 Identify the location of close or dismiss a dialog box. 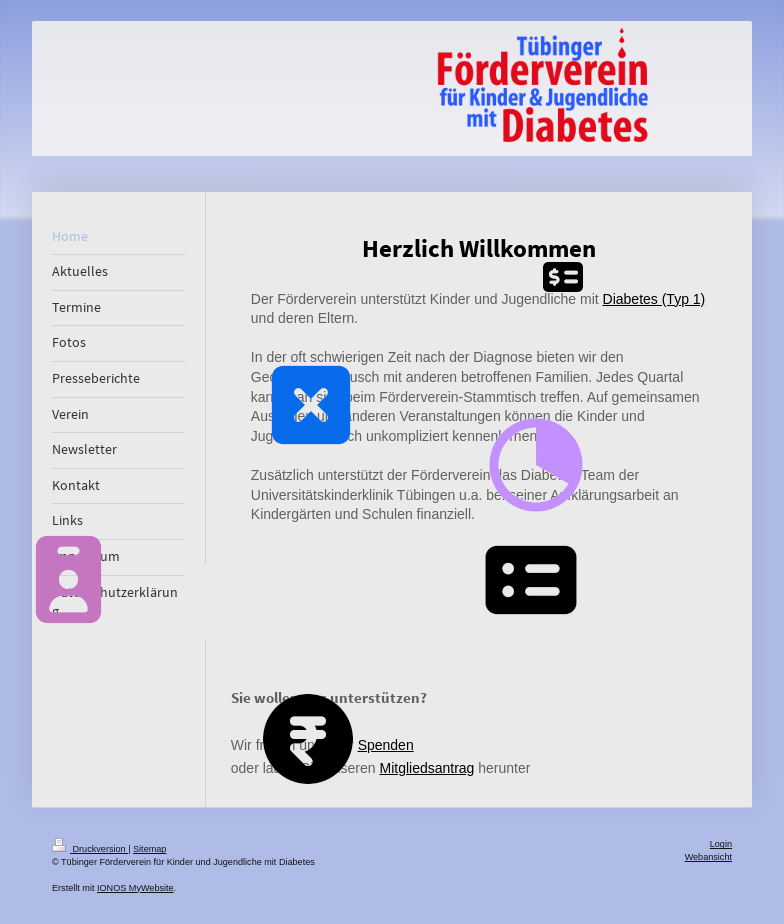
(311, 405).